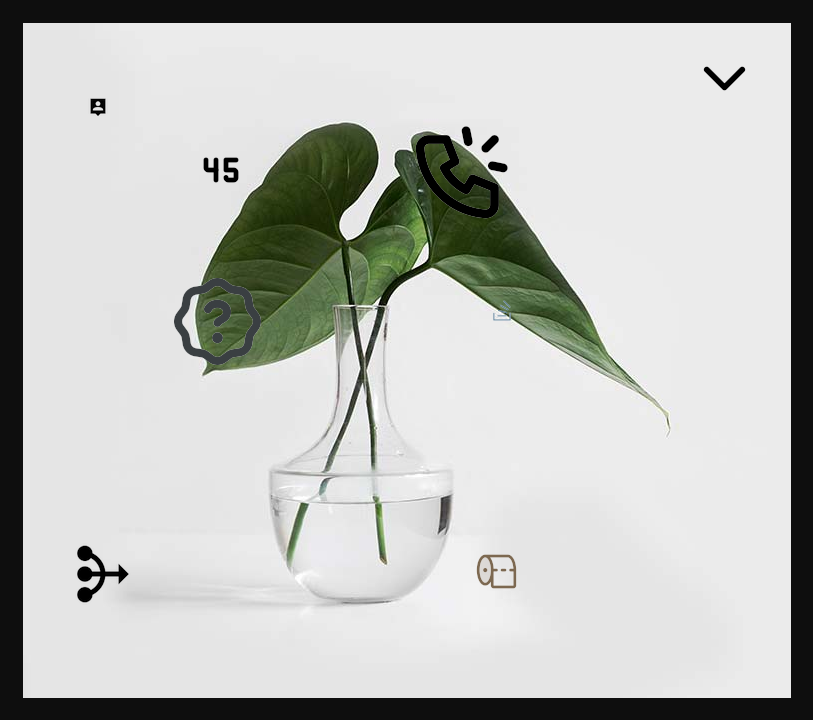  What do you see at coordinates (459, 174) in the screenshot?
I see `incoming call notification` at bounding box center [459, 174].